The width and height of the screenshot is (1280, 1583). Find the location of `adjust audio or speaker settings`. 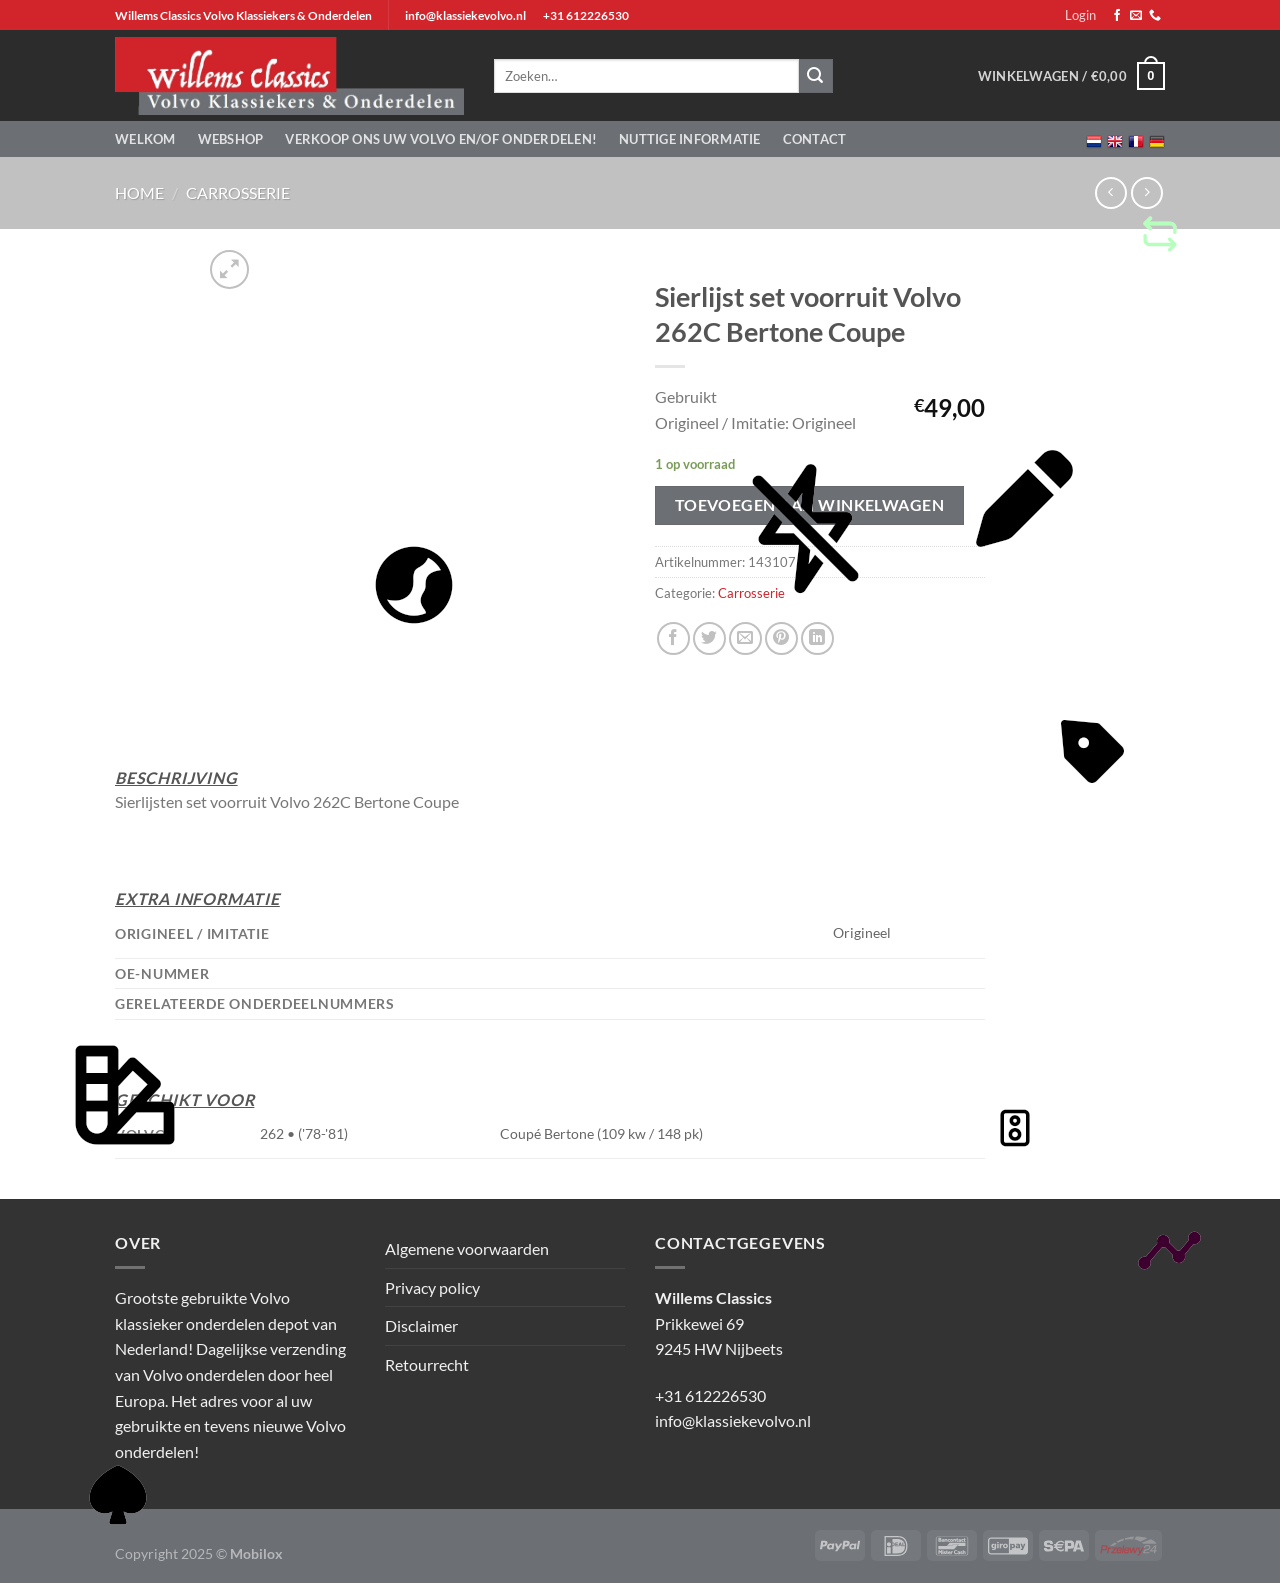

adjust audio or speaker settings is located at coordinates (1015, 1128).